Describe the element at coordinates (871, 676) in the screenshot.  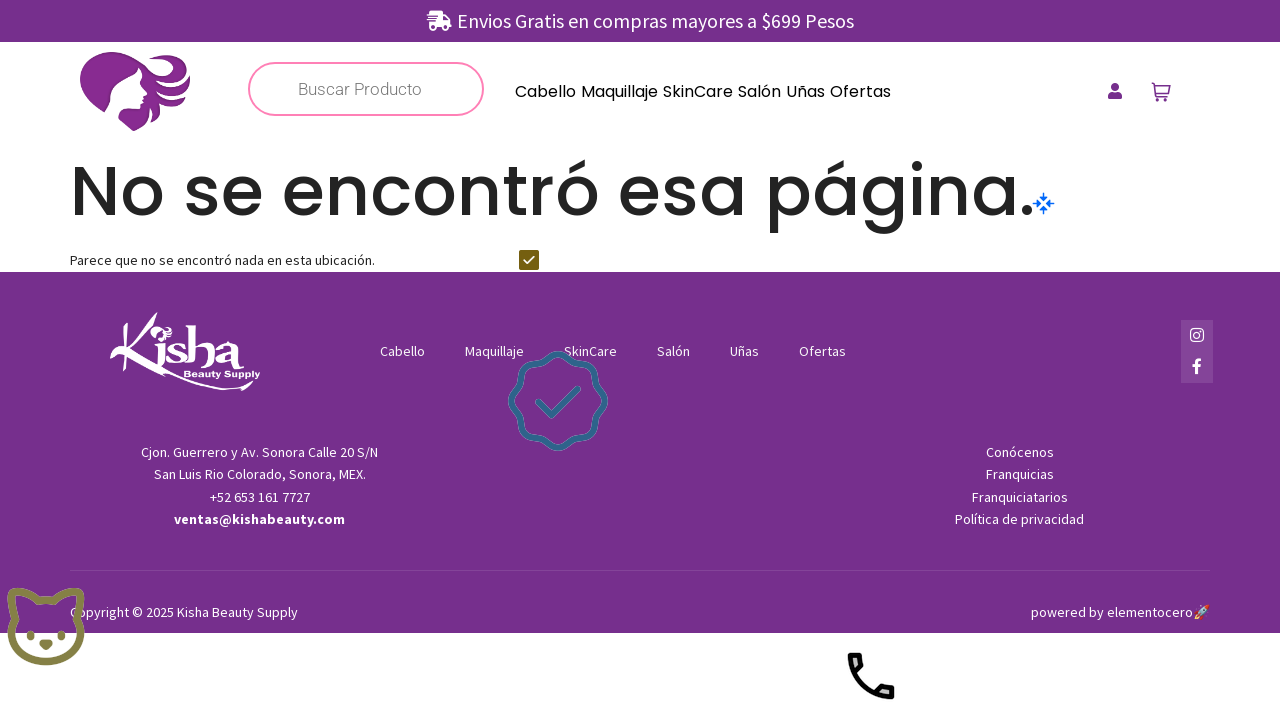
I see `make a phone call` at that location.